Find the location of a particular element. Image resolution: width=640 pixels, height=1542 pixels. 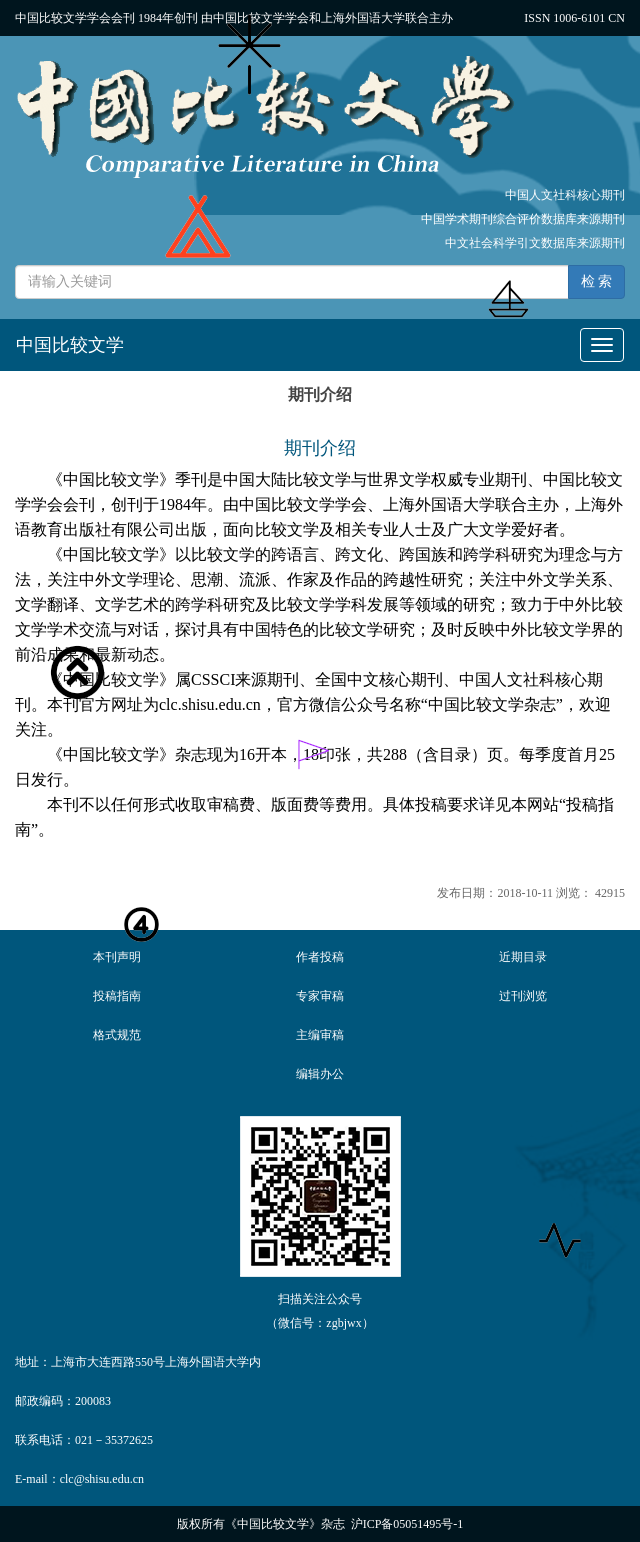

flag or bookmark an item is located at coordinates (310, 754).